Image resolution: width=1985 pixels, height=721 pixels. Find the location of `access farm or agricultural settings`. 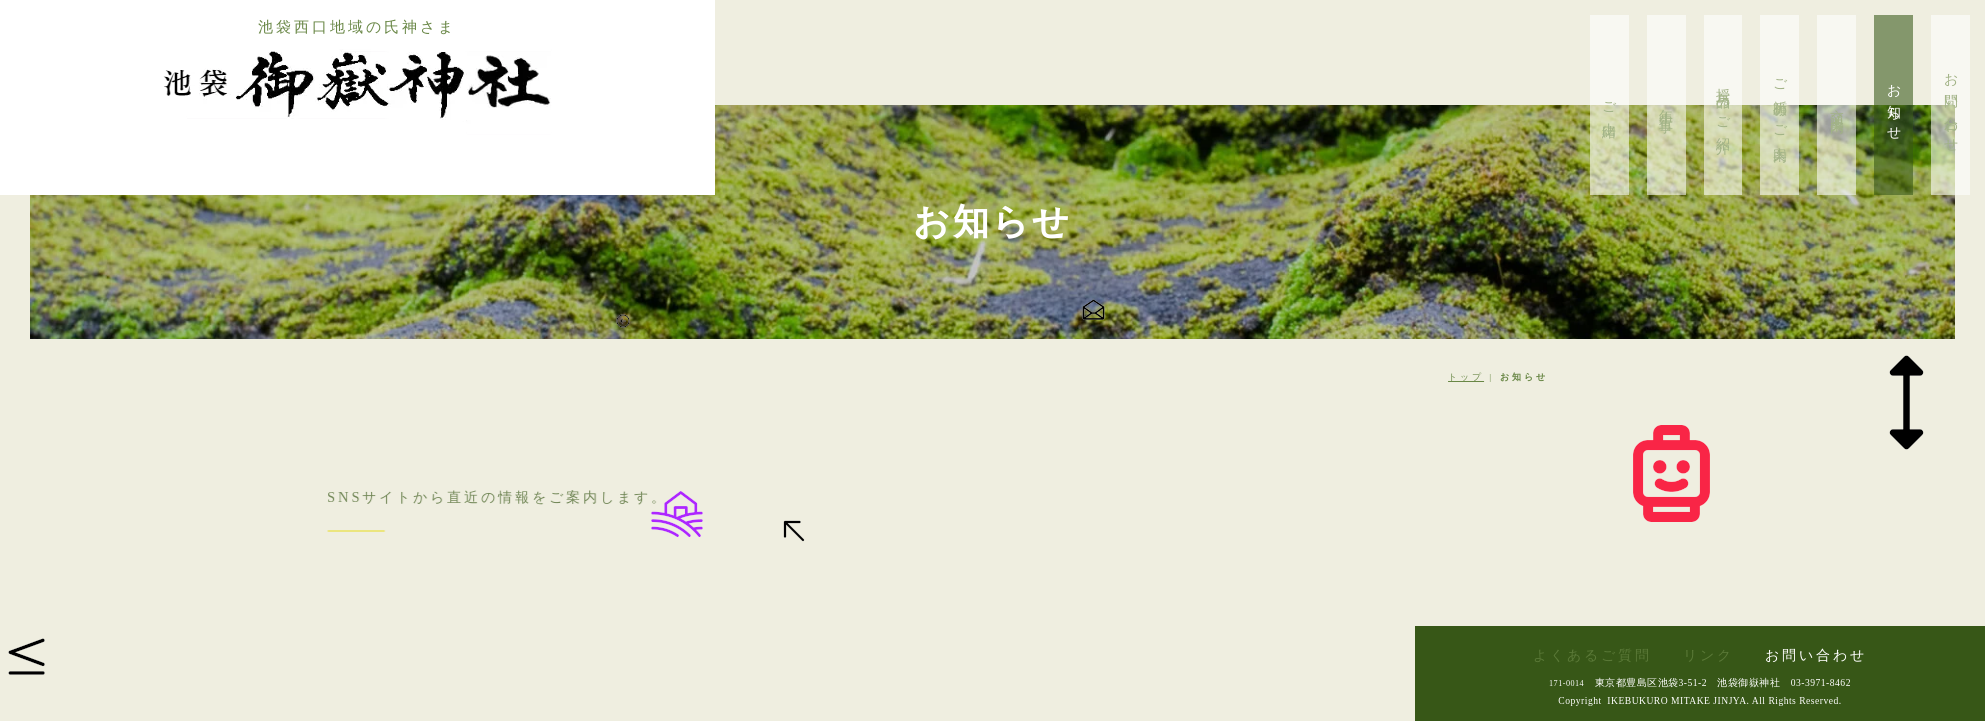

access farm or agricultural settings is located at coordinates (677, 515).